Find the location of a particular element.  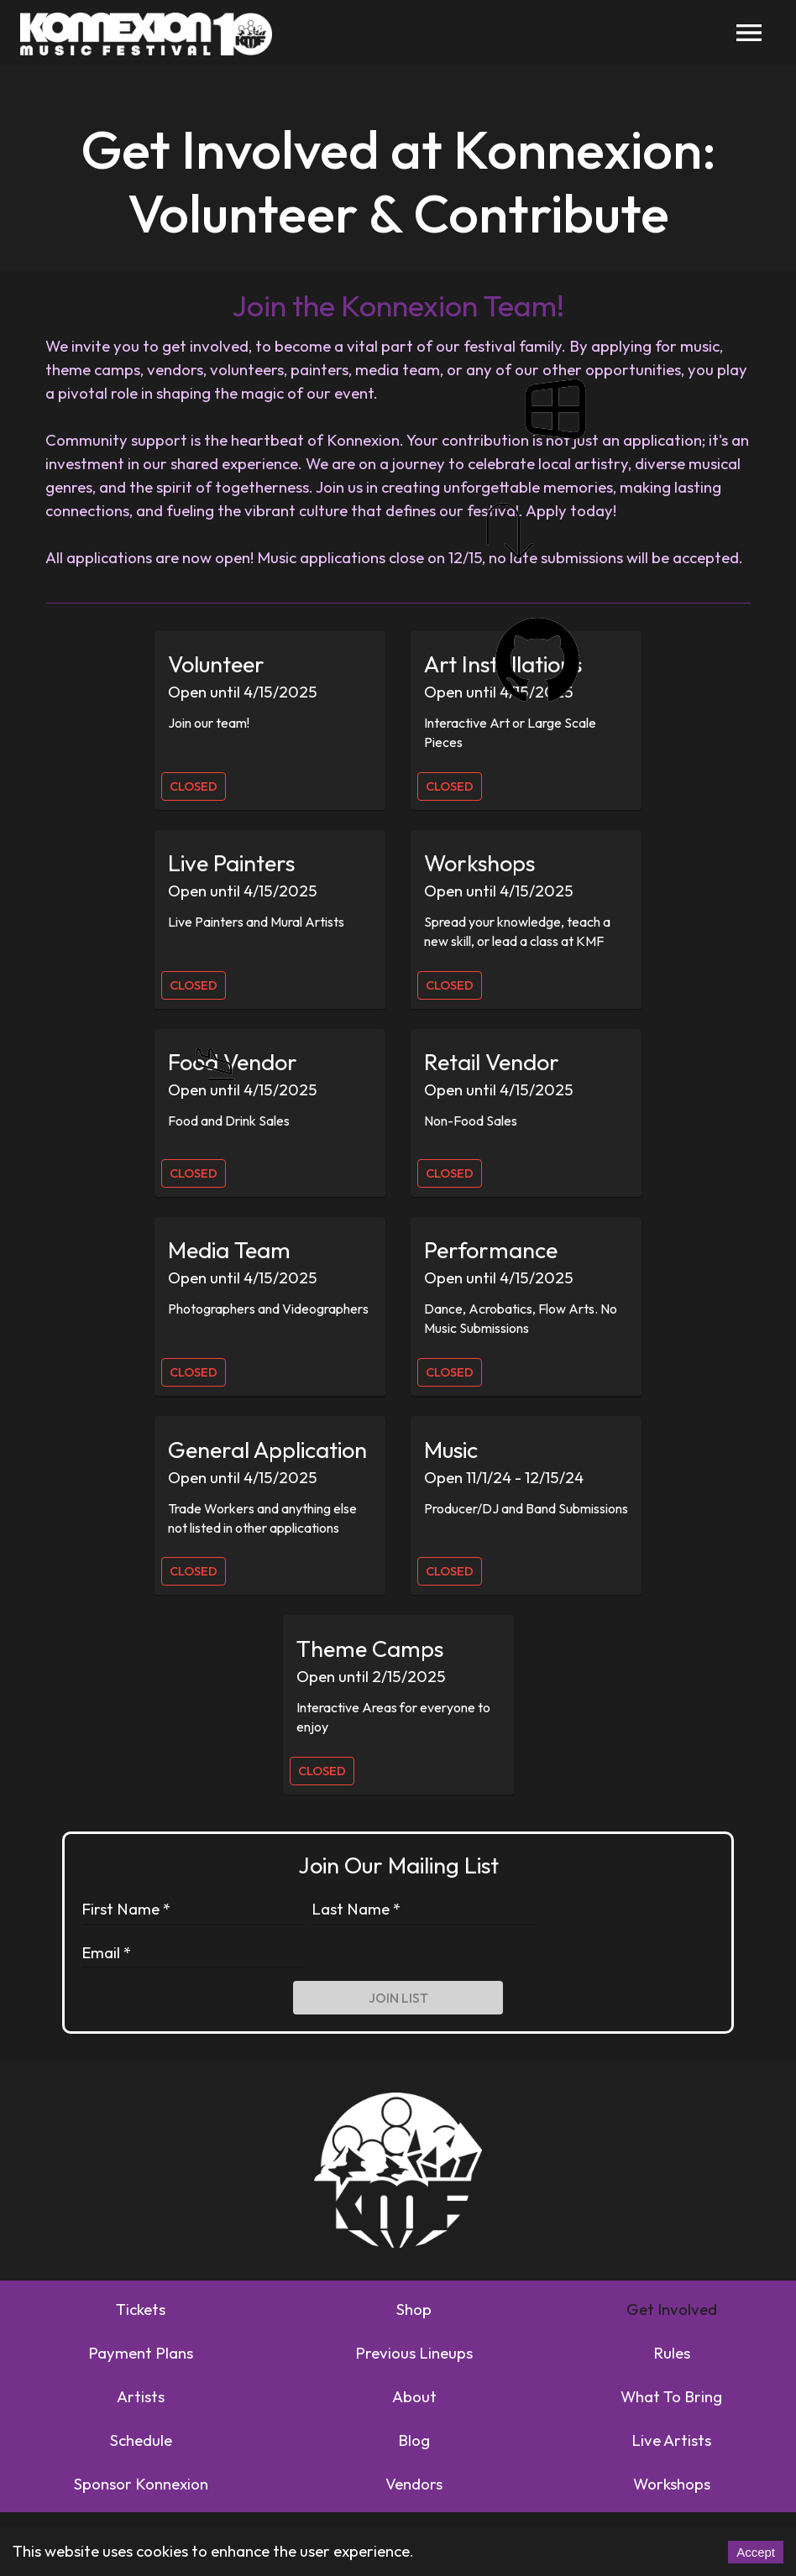

redo or repeat last action is located at coordinates (507, 530).